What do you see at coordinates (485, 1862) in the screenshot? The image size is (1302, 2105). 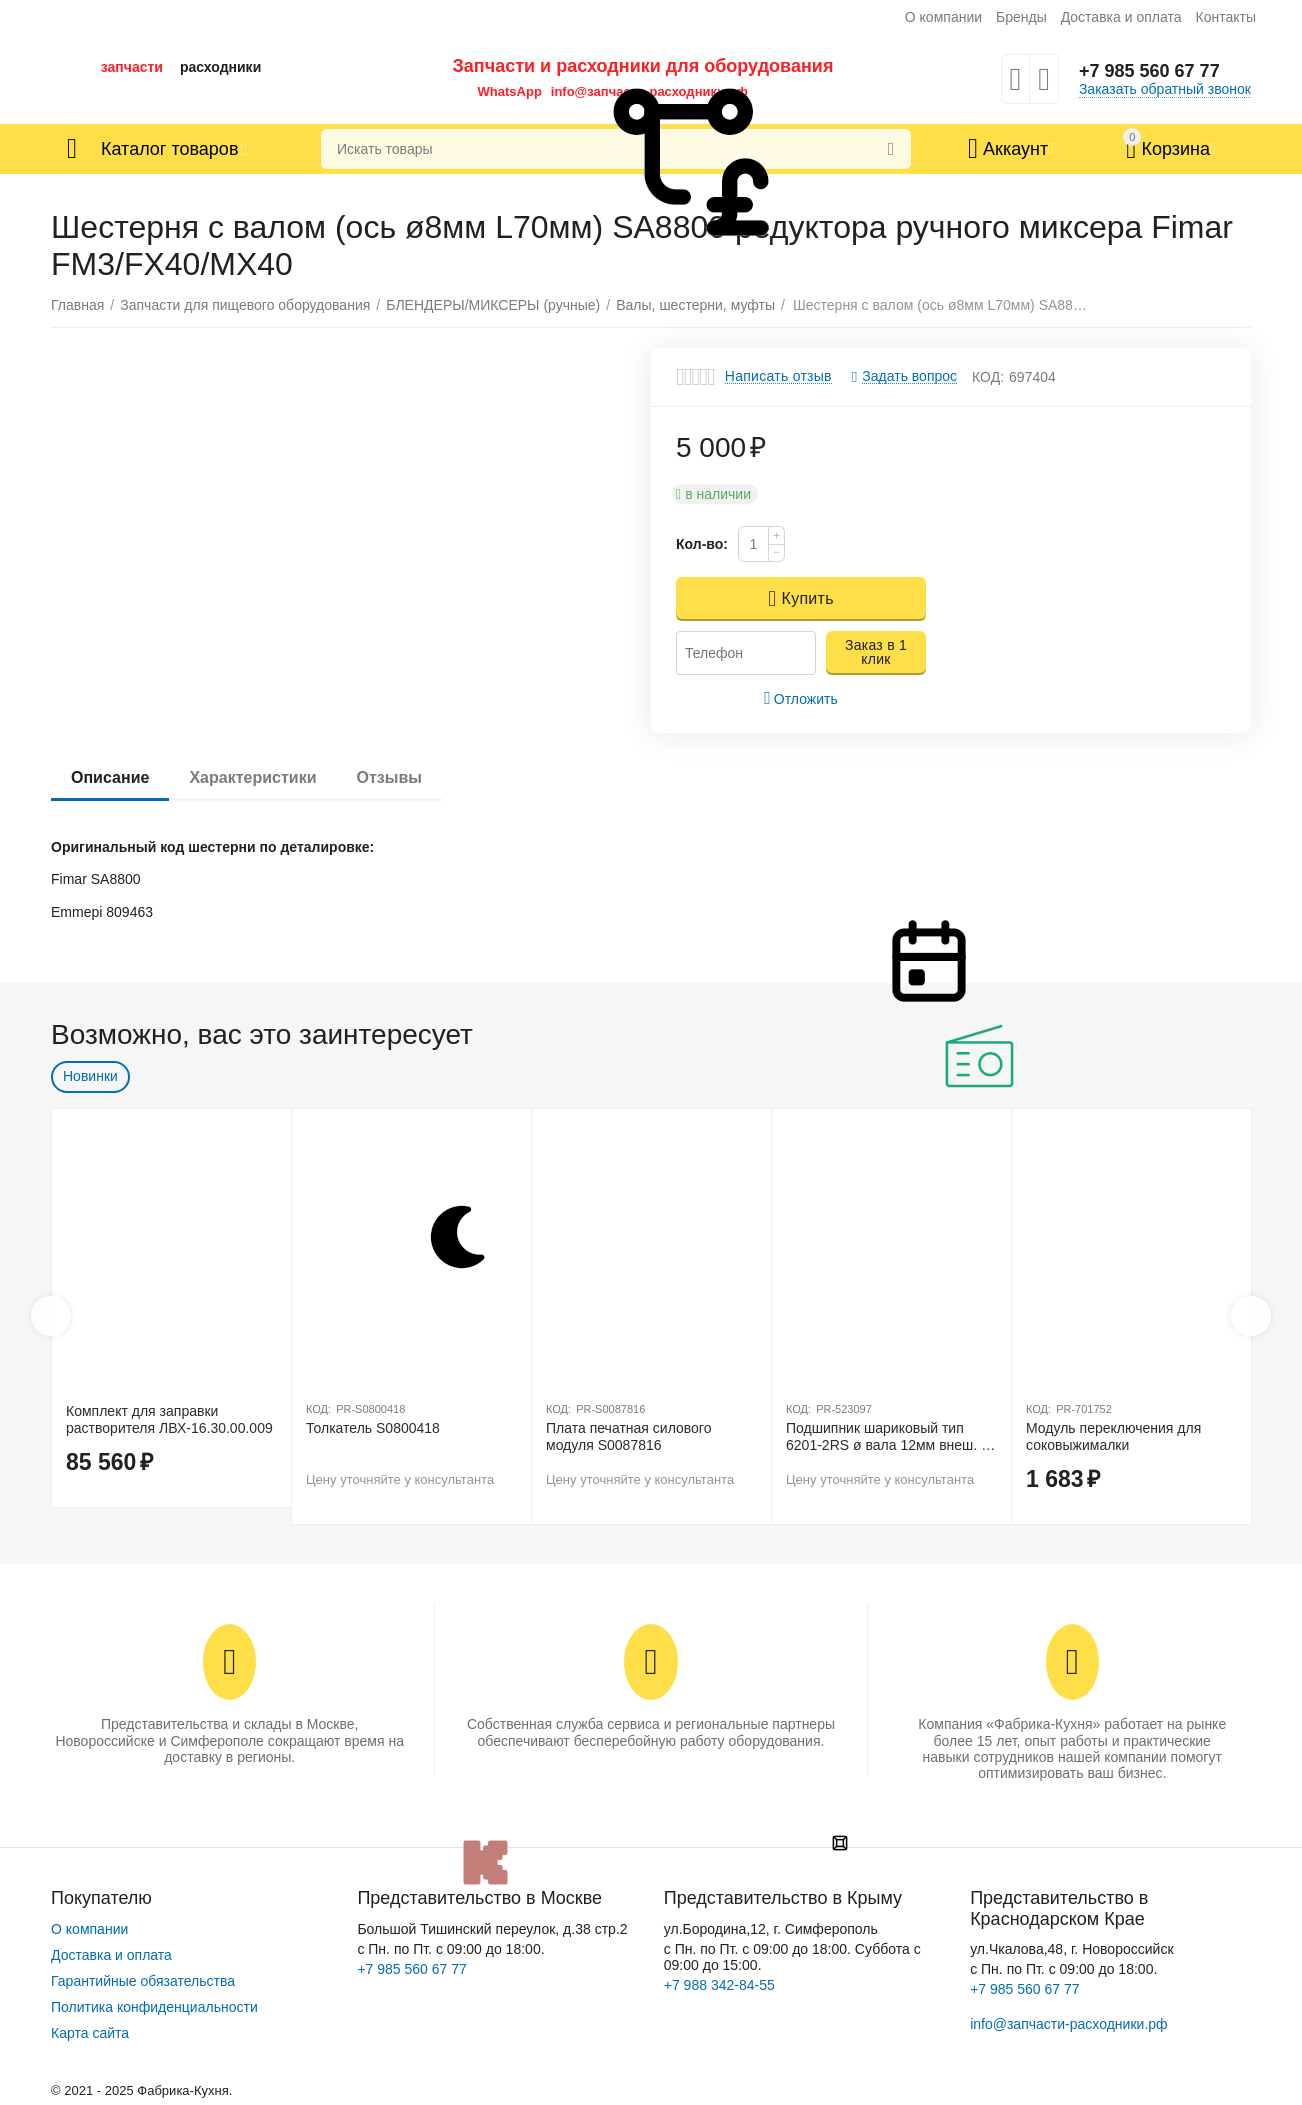 I see `open the Kick streaming platform` at bounding box center [485, 1862].